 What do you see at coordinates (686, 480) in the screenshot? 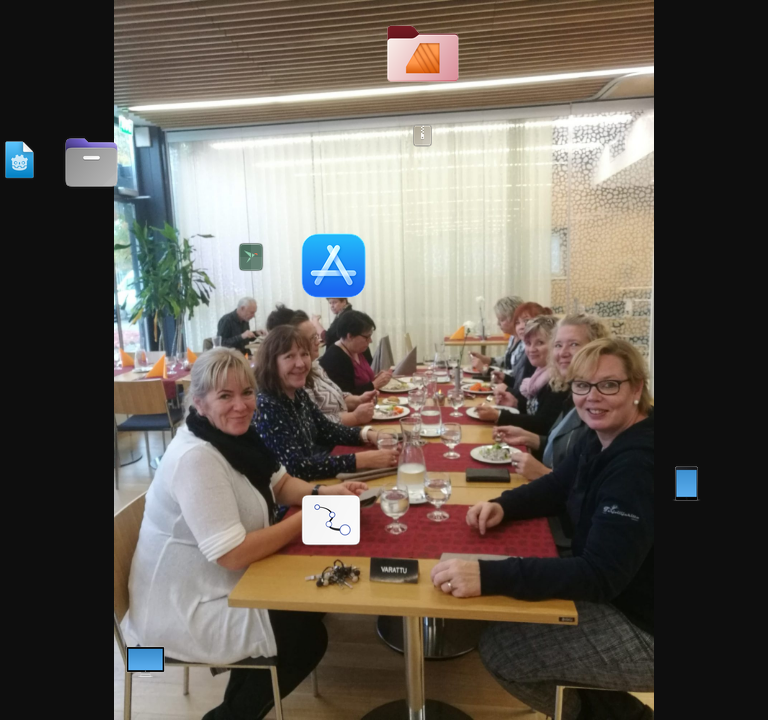
I see `iPad Mini 3 device icon in system settings` at bounding box center [686, 480].